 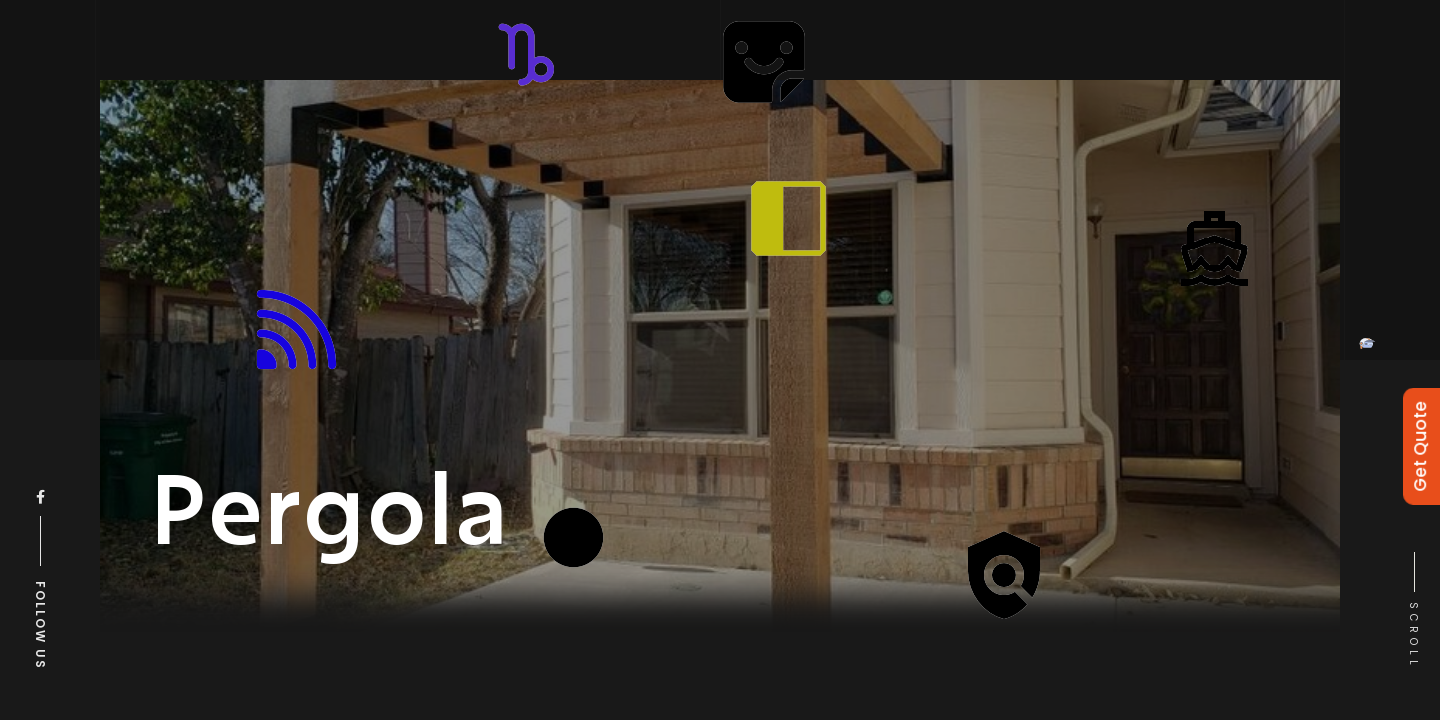 I want to click on capricorn zodiac sign symbol, so click(x=528, y=53).